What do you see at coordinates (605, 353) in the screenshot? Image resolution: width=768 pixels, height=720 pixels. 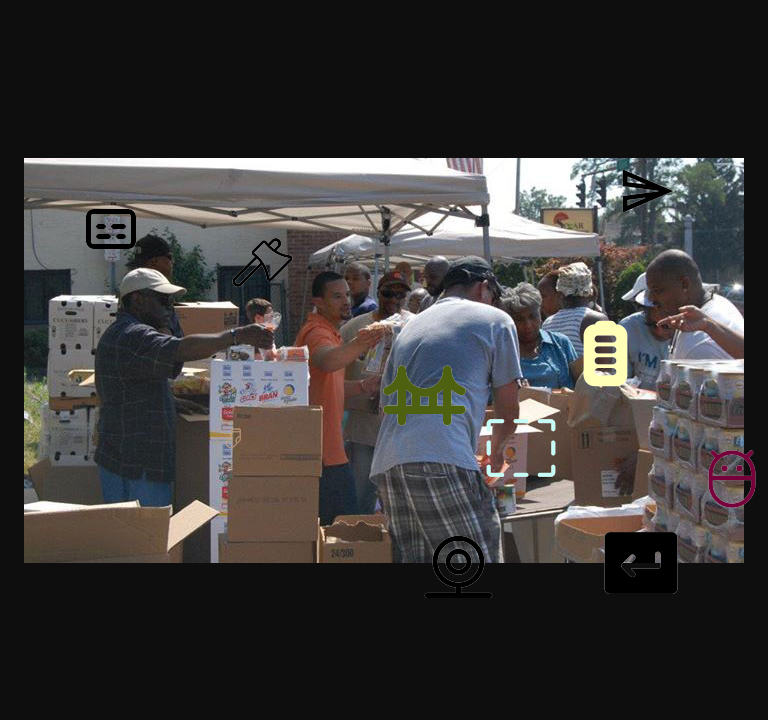 I see `indicates full or high battery level` at bounding box center [605, 353].